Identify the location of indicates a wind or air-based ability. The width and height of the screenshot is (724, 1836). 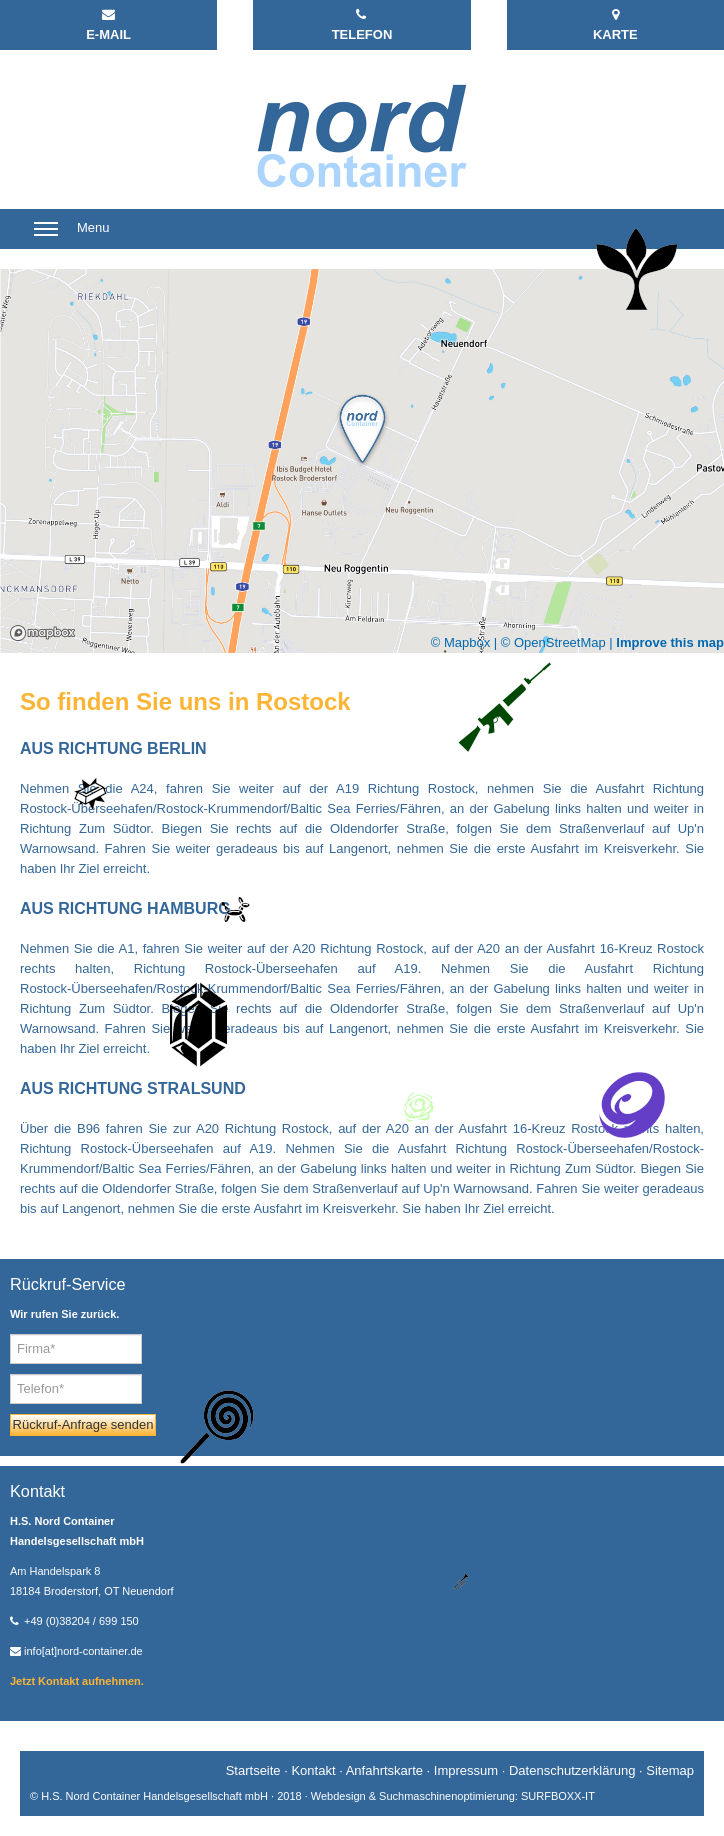
(632, 1105).